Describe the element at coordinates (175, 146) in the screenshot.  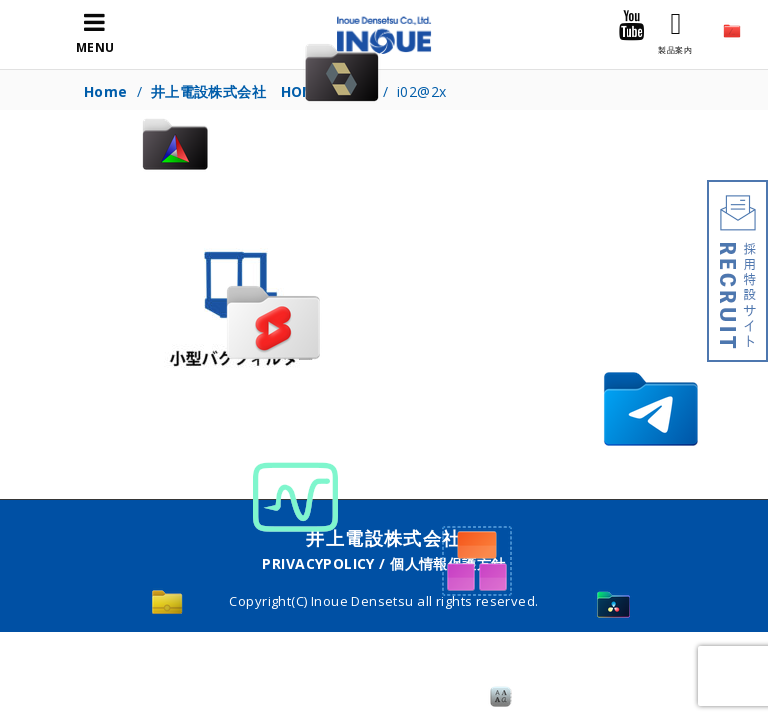
I see `folder containing cmake build configuration files` at that location.